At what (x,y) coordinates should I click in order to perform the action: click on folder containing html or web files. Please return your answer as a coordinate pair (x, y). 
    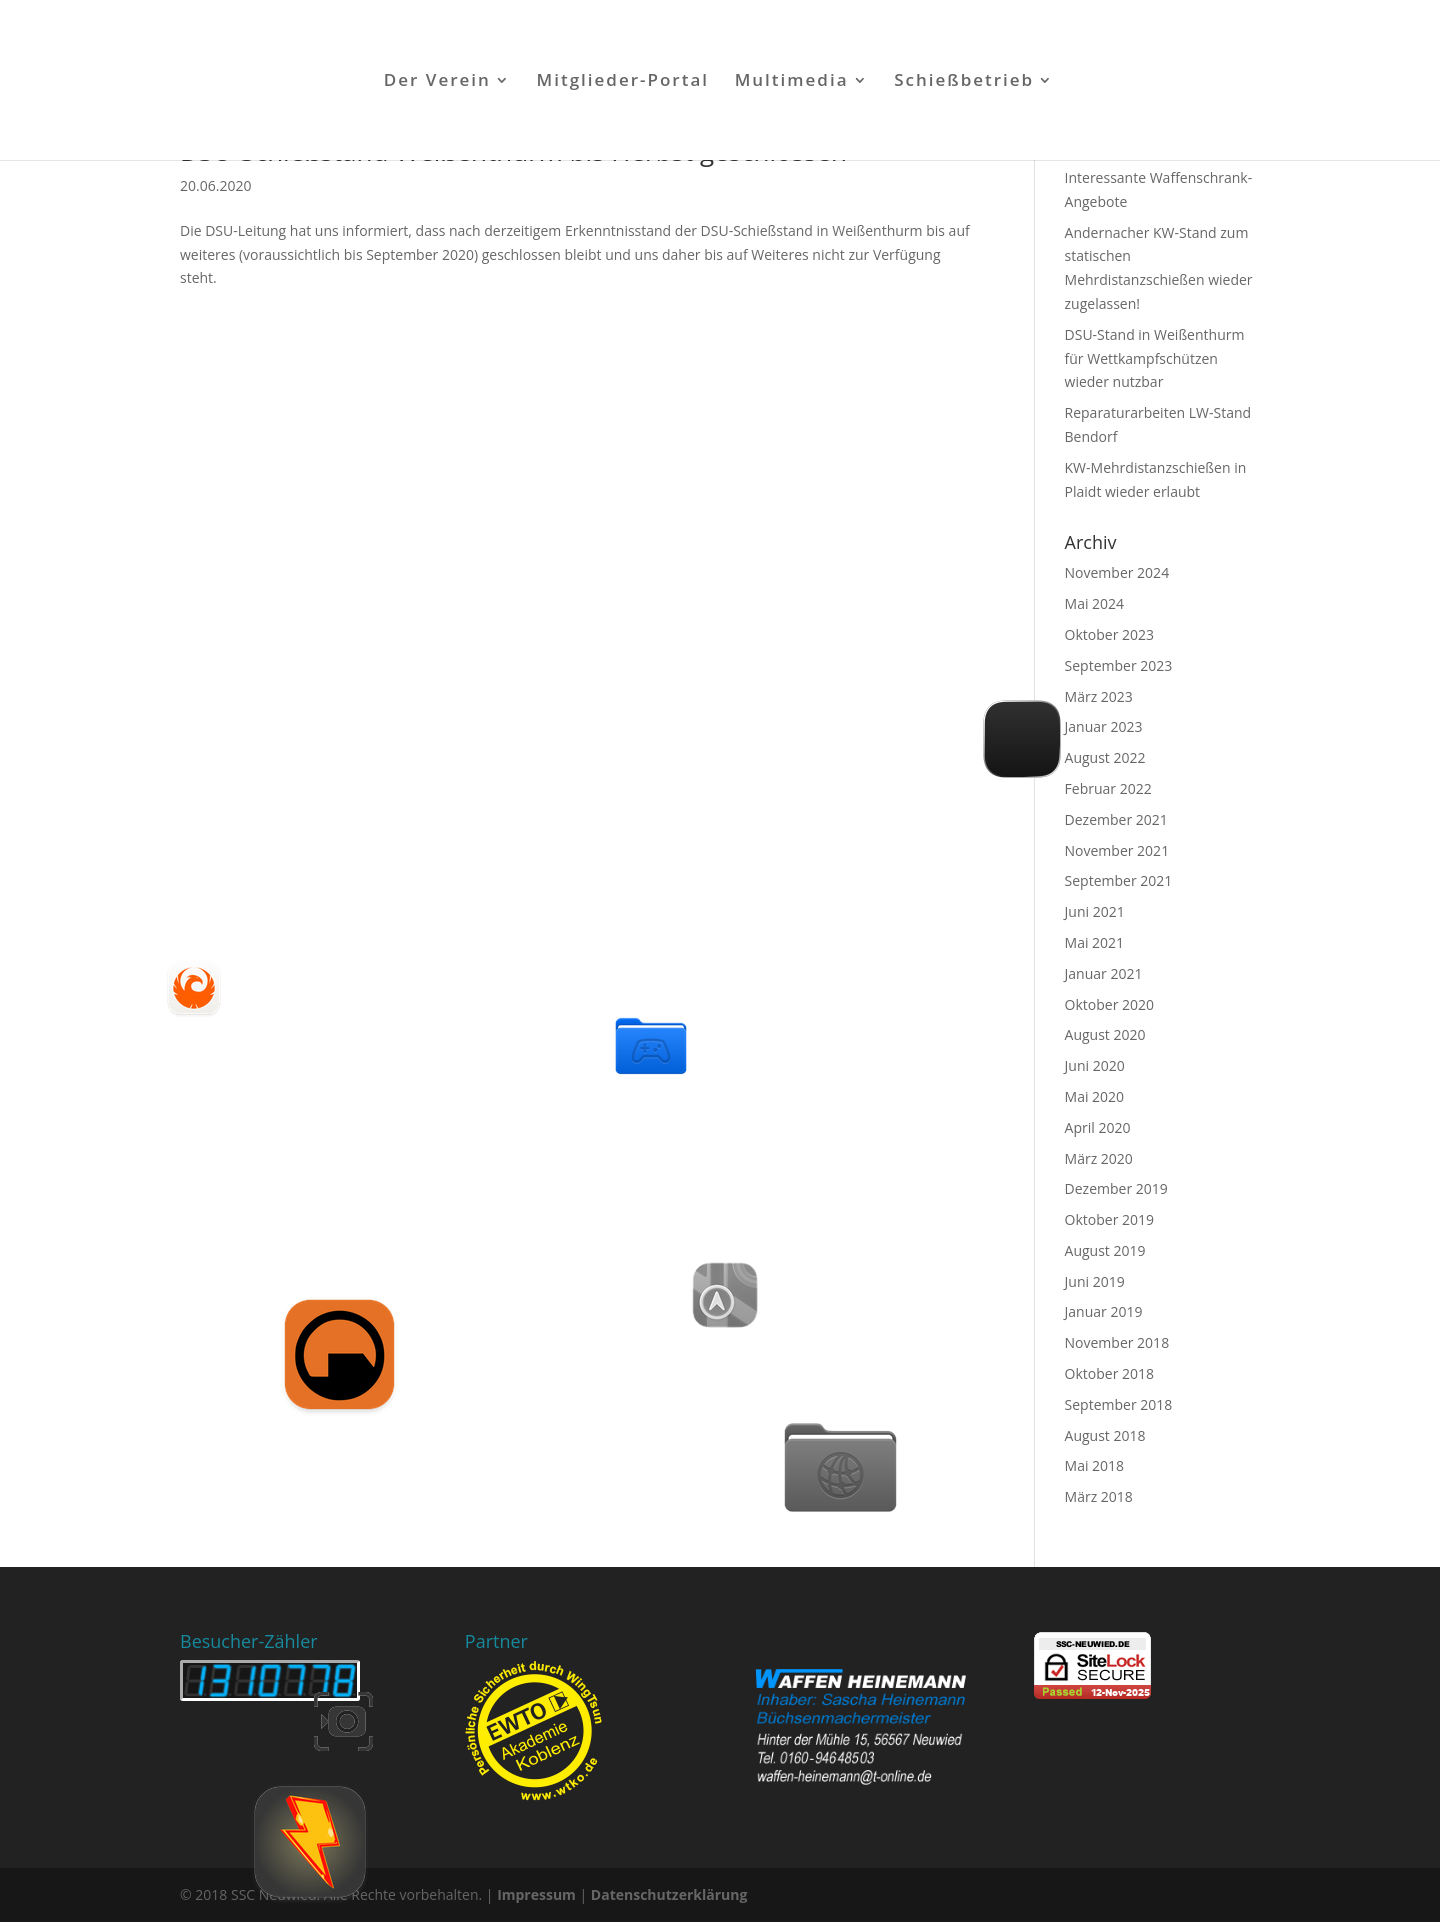
    Looking at the image, I should click on (840, 1467).